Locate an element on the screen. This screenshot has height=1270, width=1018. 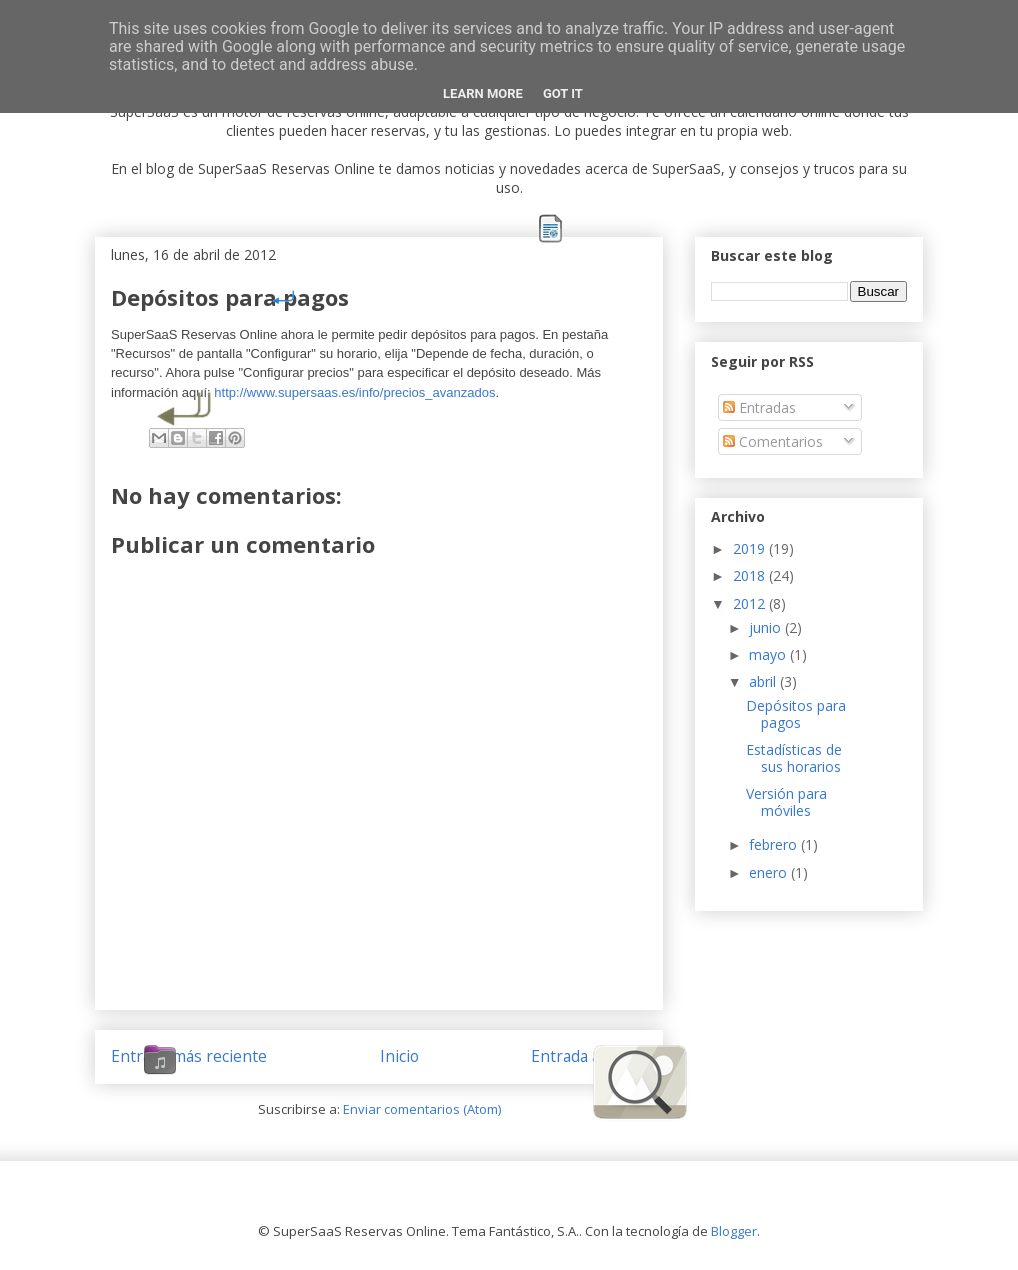
libreoffice web template file type is located at coordinates (550, 228).